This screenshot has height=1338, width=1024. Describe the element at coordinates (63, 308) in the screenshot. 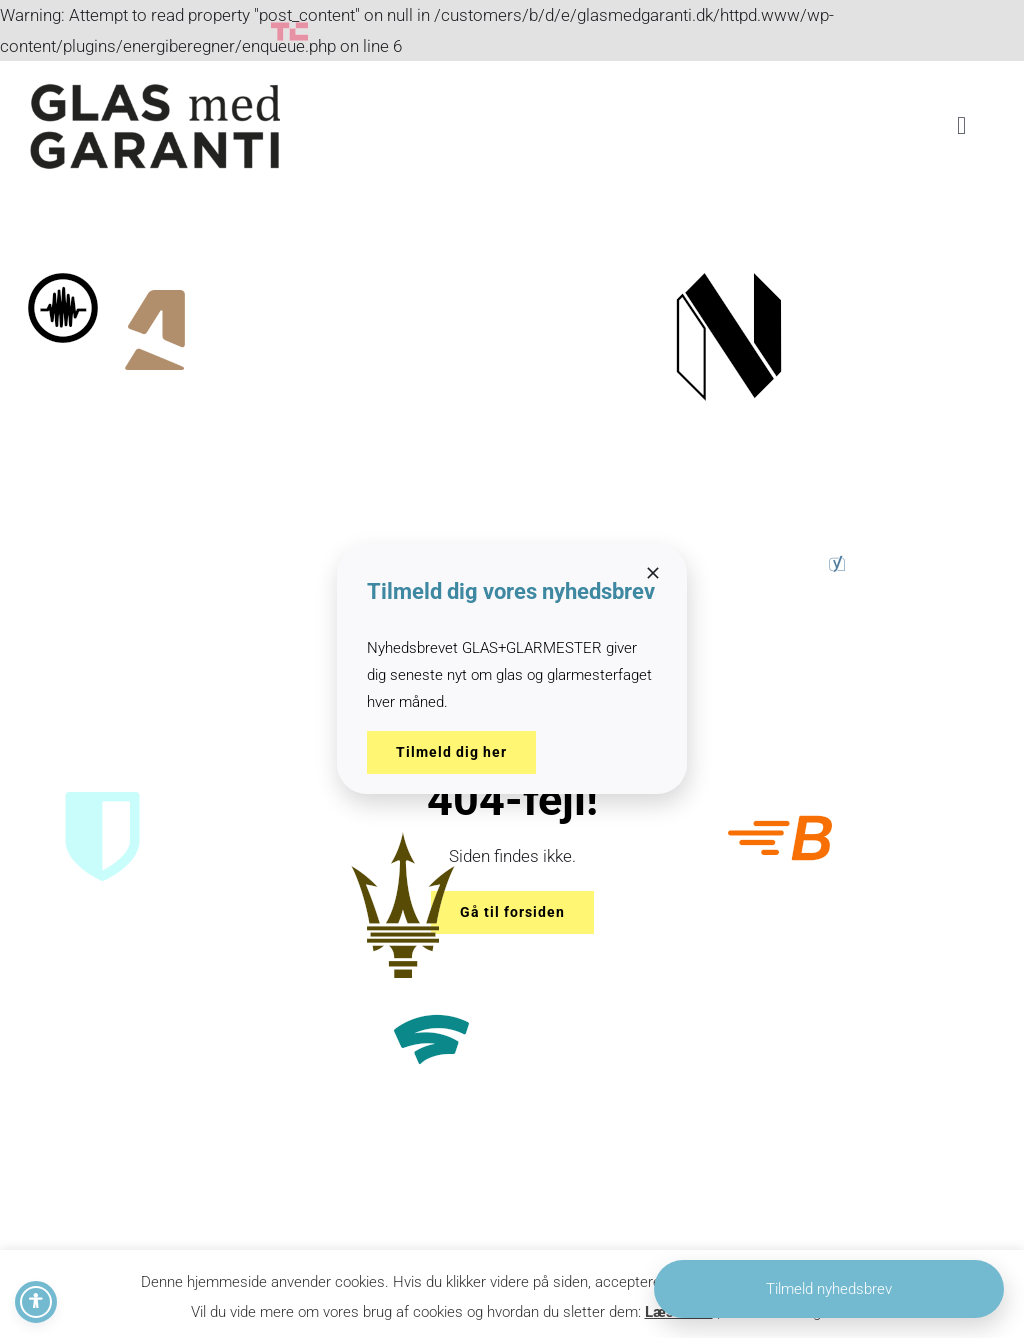

I see `creative commons sampling license indicator` at that location.